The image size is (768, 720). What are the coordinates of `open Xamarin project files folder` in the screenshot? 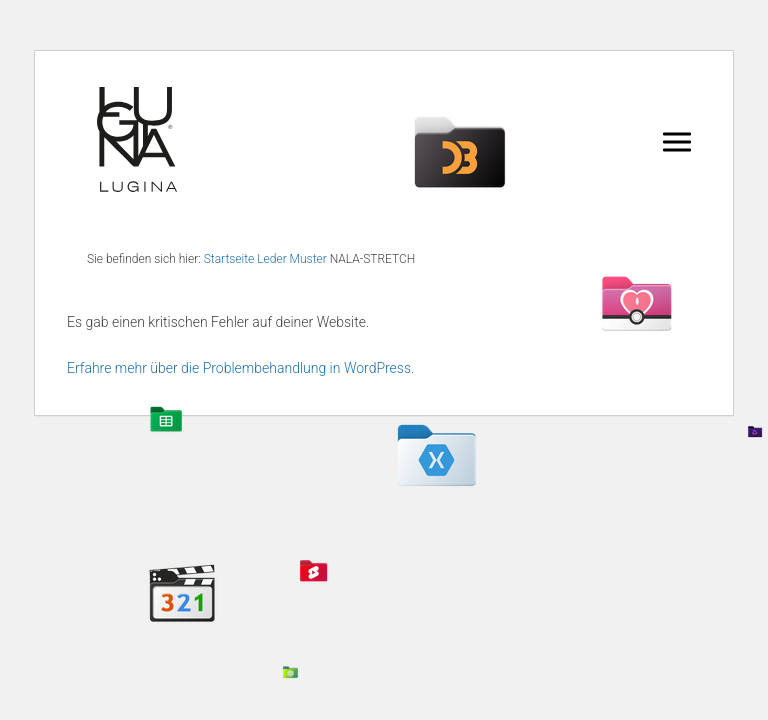 It's located at (436, 457).